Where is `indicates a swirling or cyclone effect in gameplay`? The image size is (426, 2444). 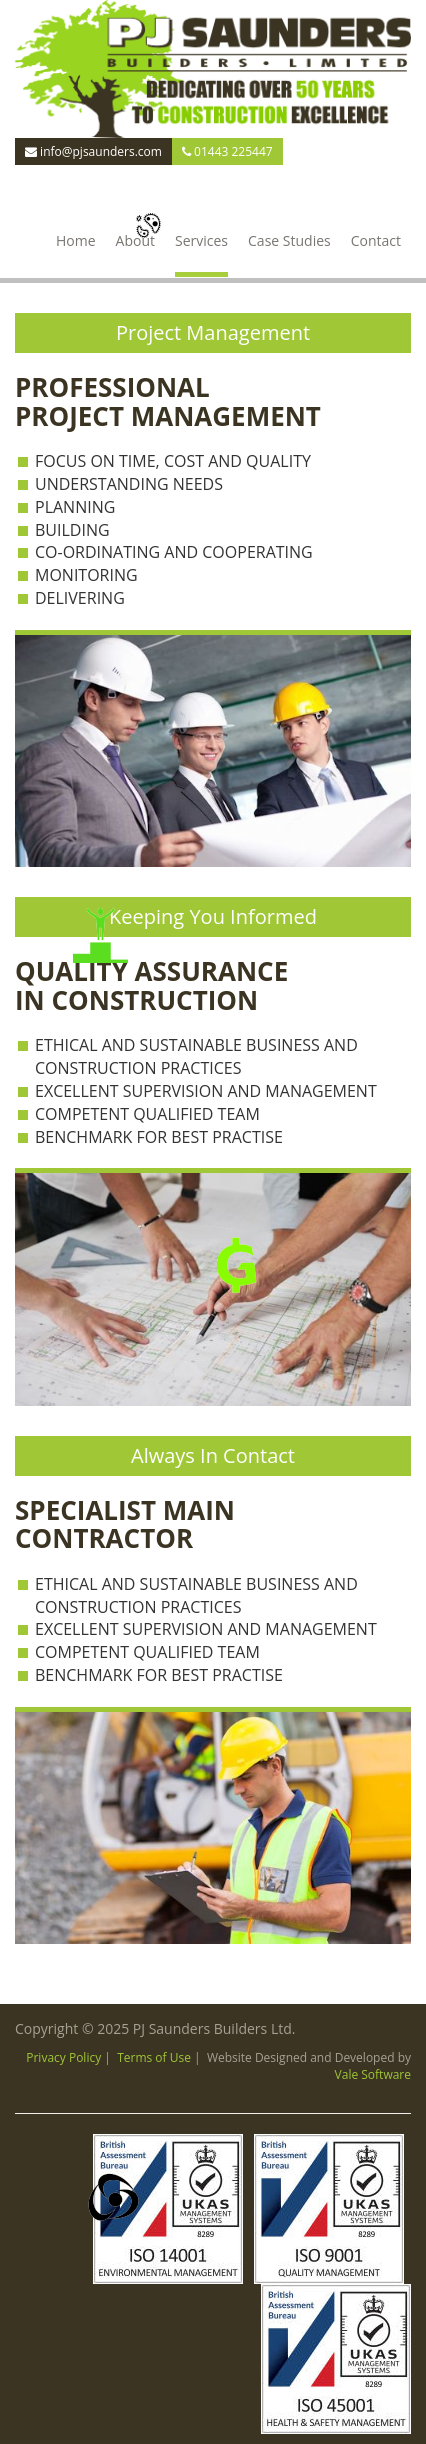 indicates a swirling or cyclone effect in gameplay is located at coordinates (113, 2197).